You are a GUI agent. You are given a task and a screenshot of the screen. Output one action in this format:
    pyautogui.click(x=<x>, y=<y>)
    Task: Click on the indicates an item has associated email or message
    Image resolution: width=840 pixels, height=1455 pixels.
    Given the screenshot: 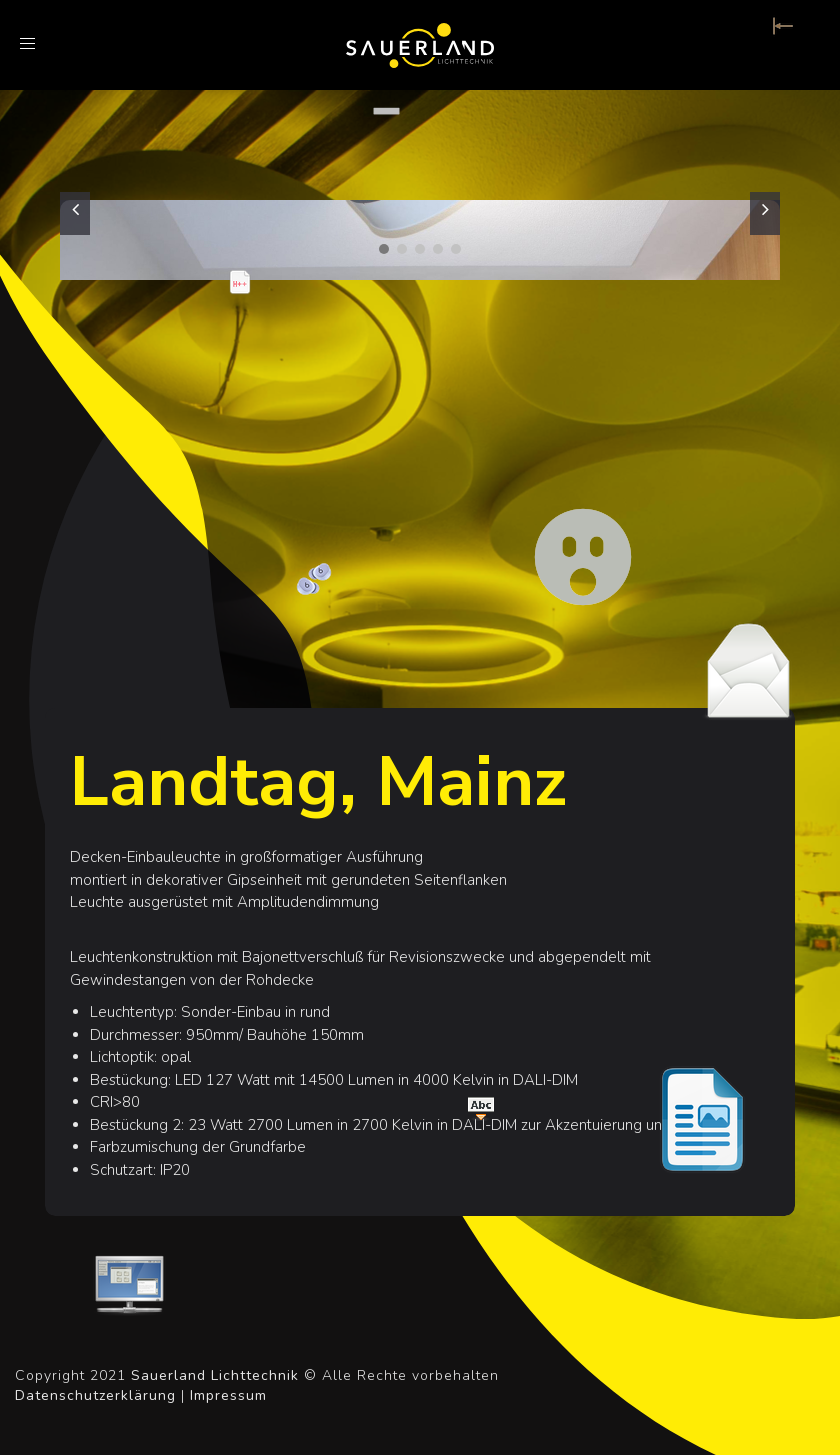 What is the action you would take?
    pyautogui.click(x=748, y=672)
    